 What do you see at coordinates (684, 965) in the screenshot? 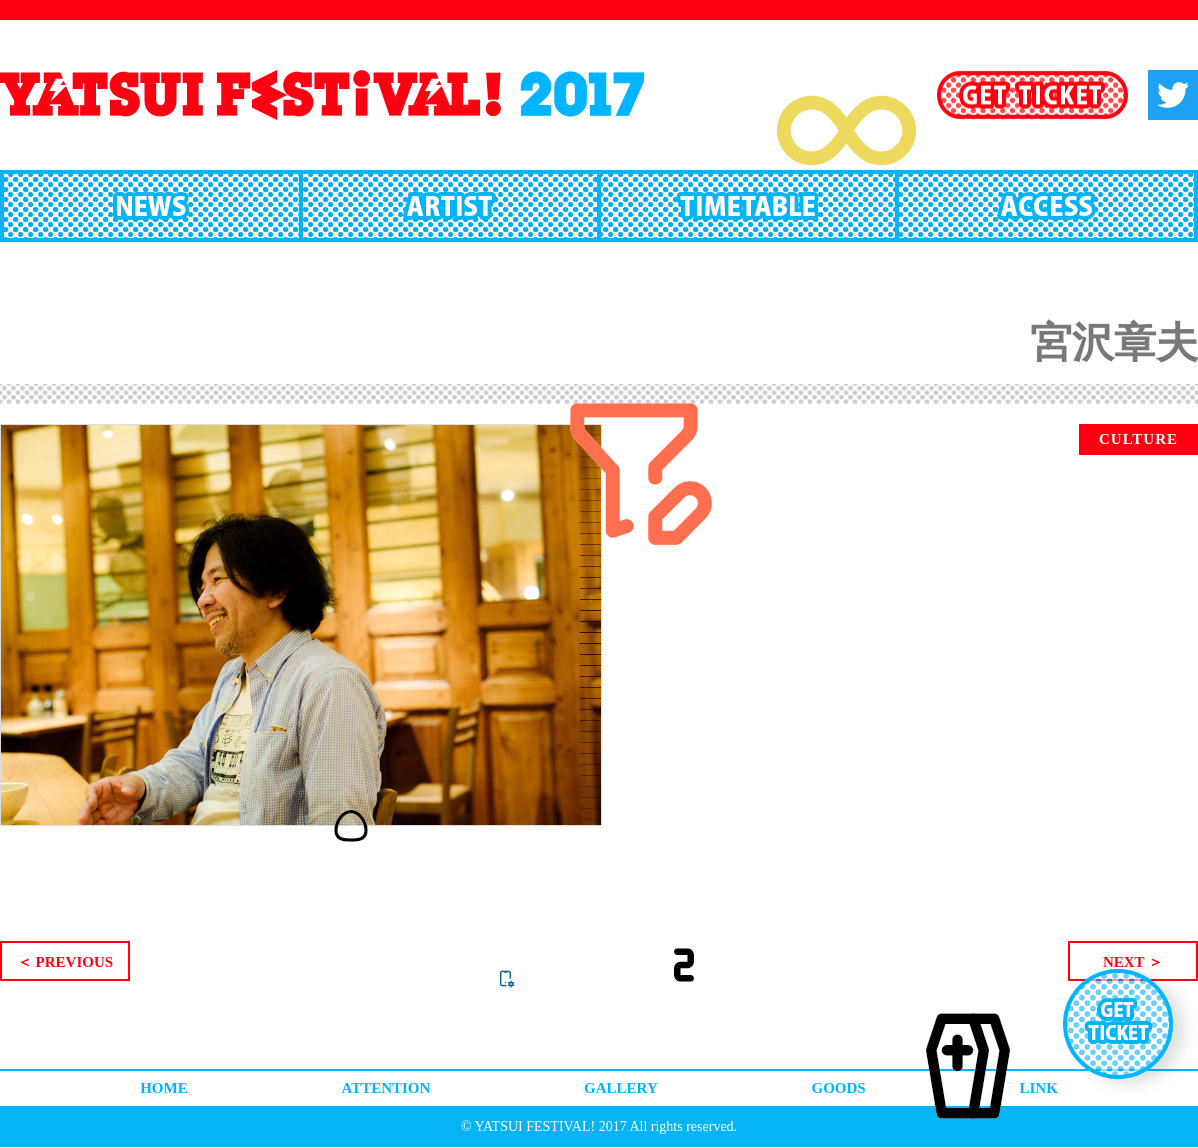
I see `indicates second item or step in a sequence` at bounding box center [684, 965].